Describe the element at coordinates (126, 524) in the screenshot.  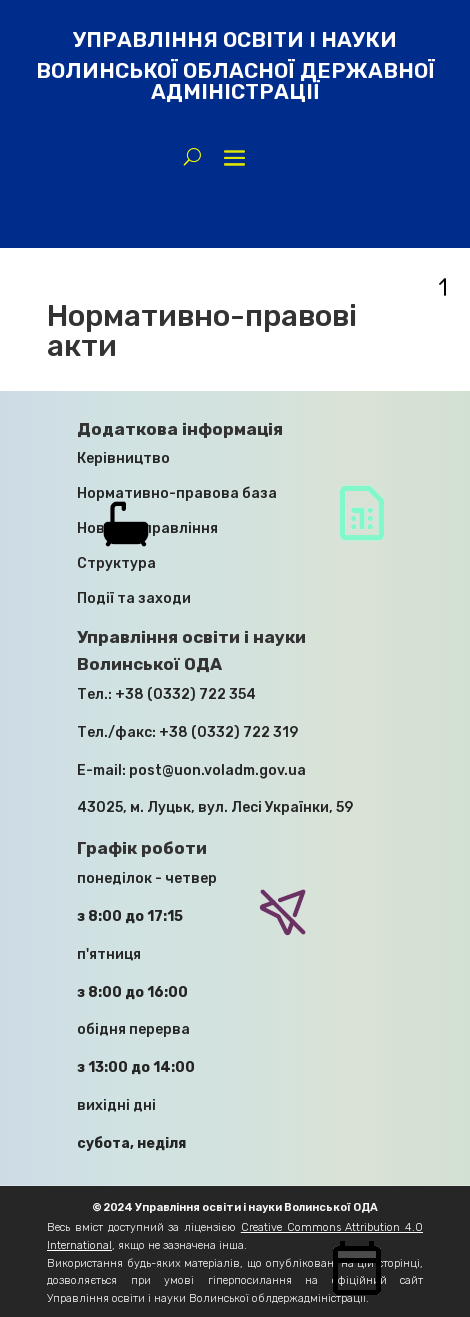
I see `indicates bathroom amenity available` at that location.